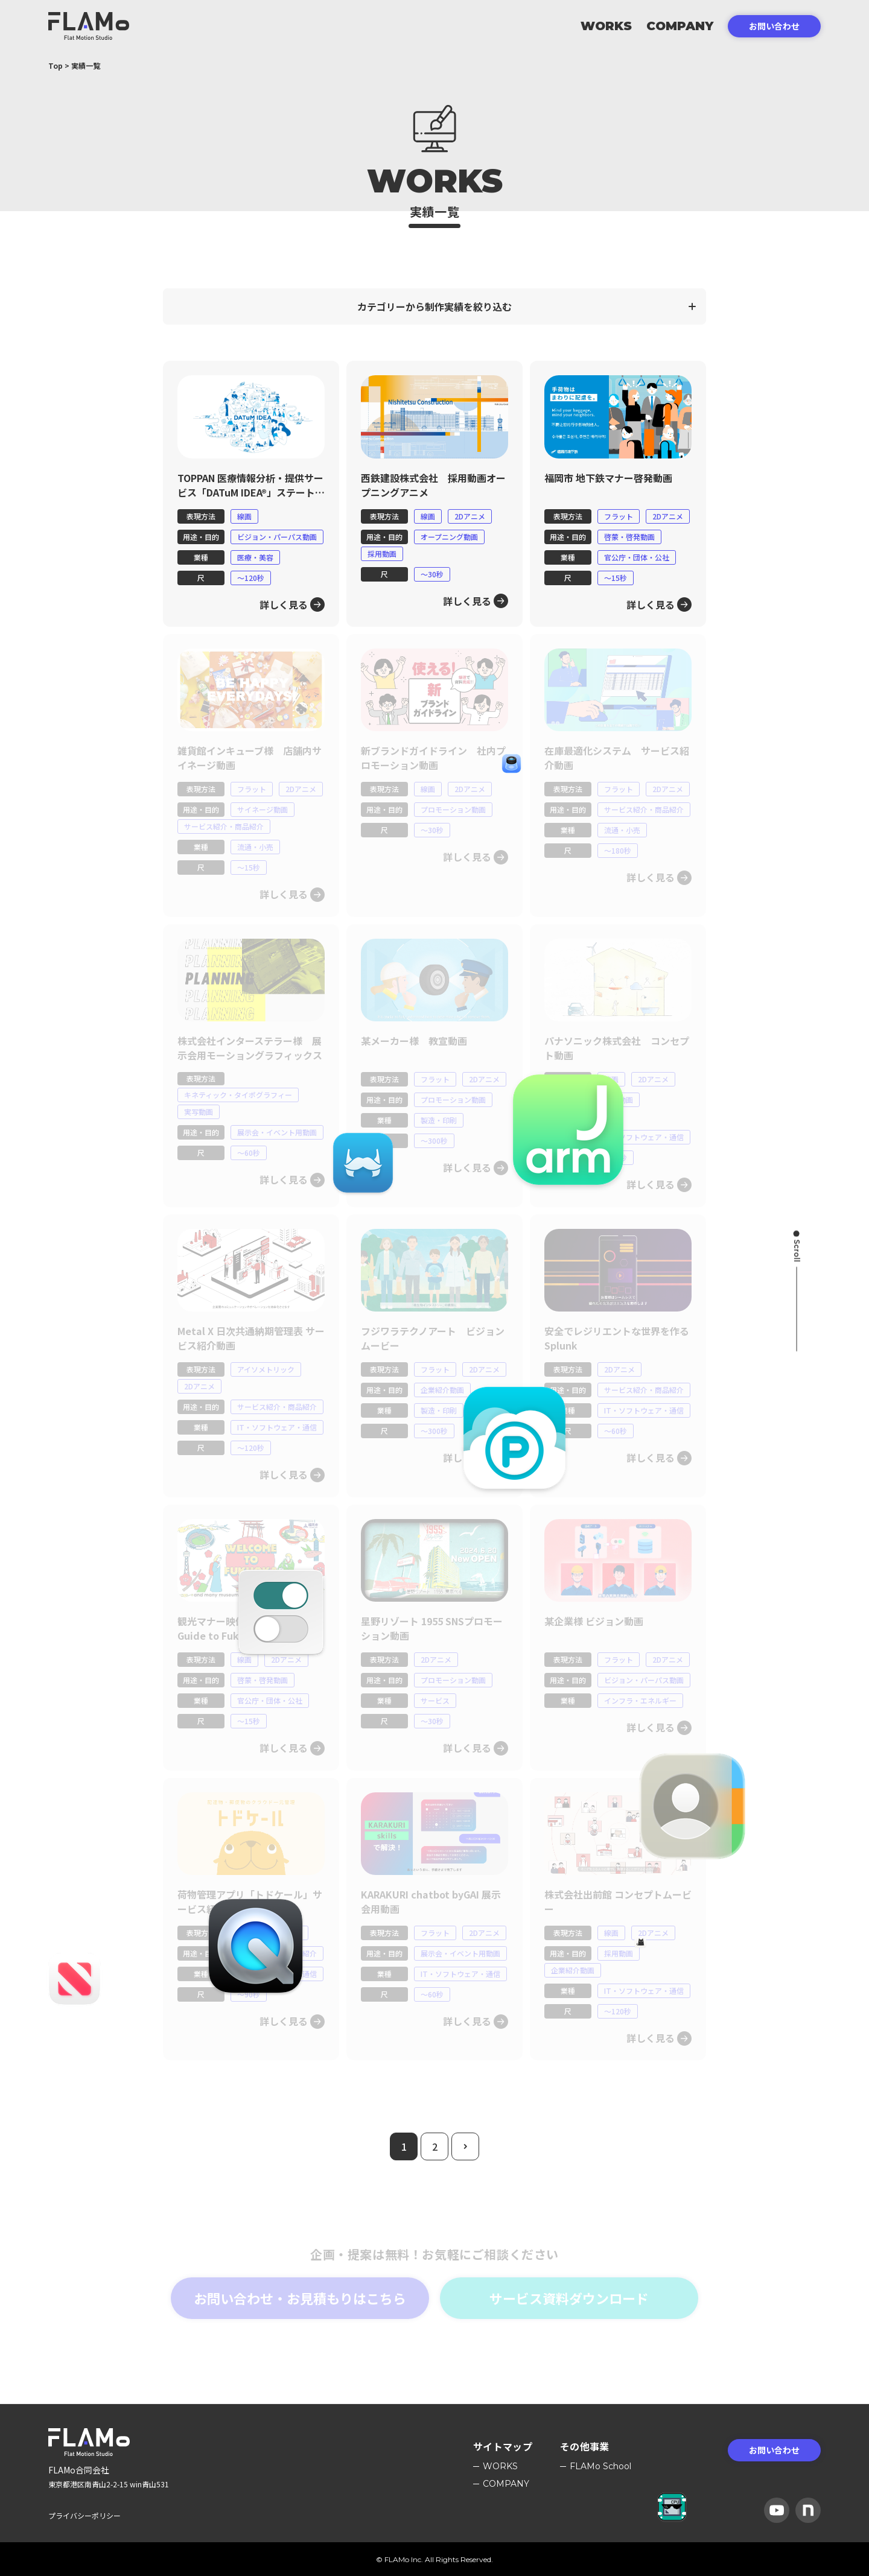  Describe the element at coordinates (281, 1612) in the screenshot. I see `open gnome tweaks to customize desktop settings` at that location.